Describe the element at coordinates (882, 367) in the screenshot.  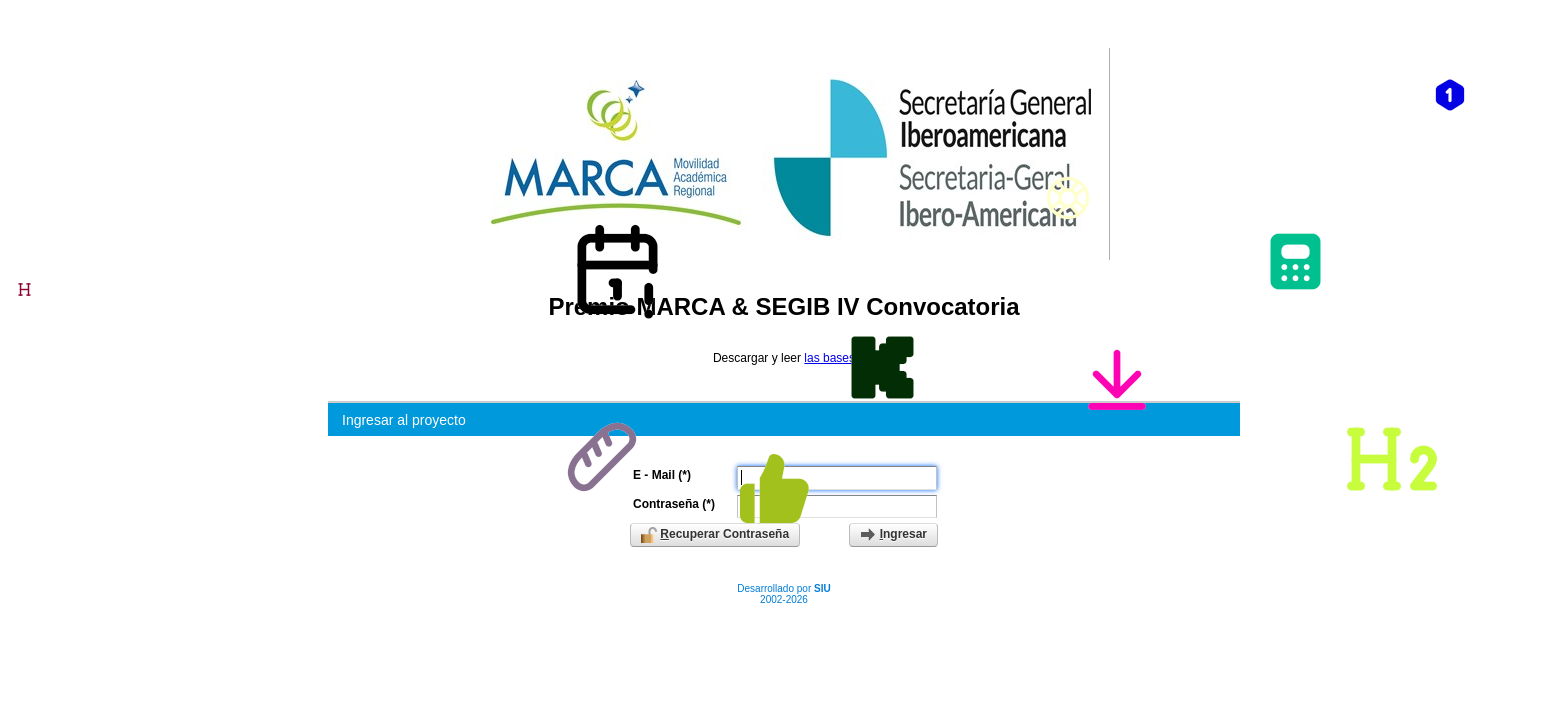
I see `open the Kick streaming platform` at that location.